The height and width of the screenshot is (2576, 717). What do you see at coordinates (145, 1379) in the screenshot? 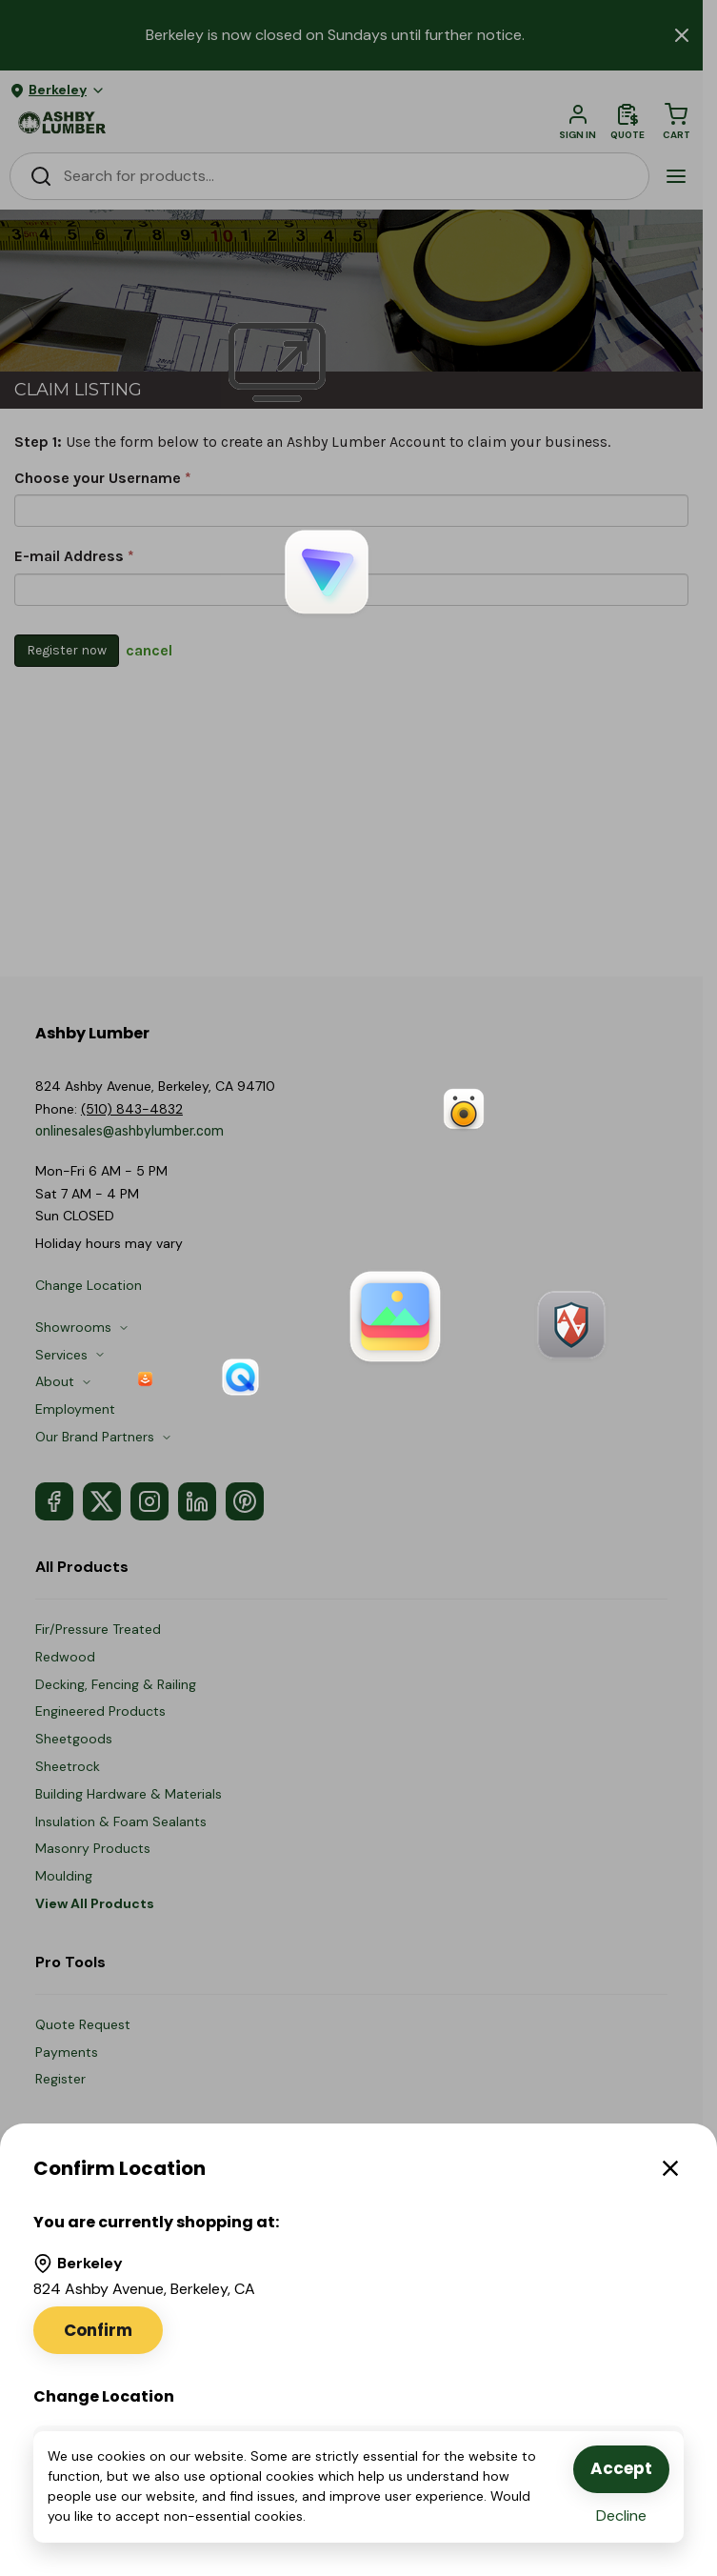
I see `open VLC media player` at bounding box center [145, 1379].